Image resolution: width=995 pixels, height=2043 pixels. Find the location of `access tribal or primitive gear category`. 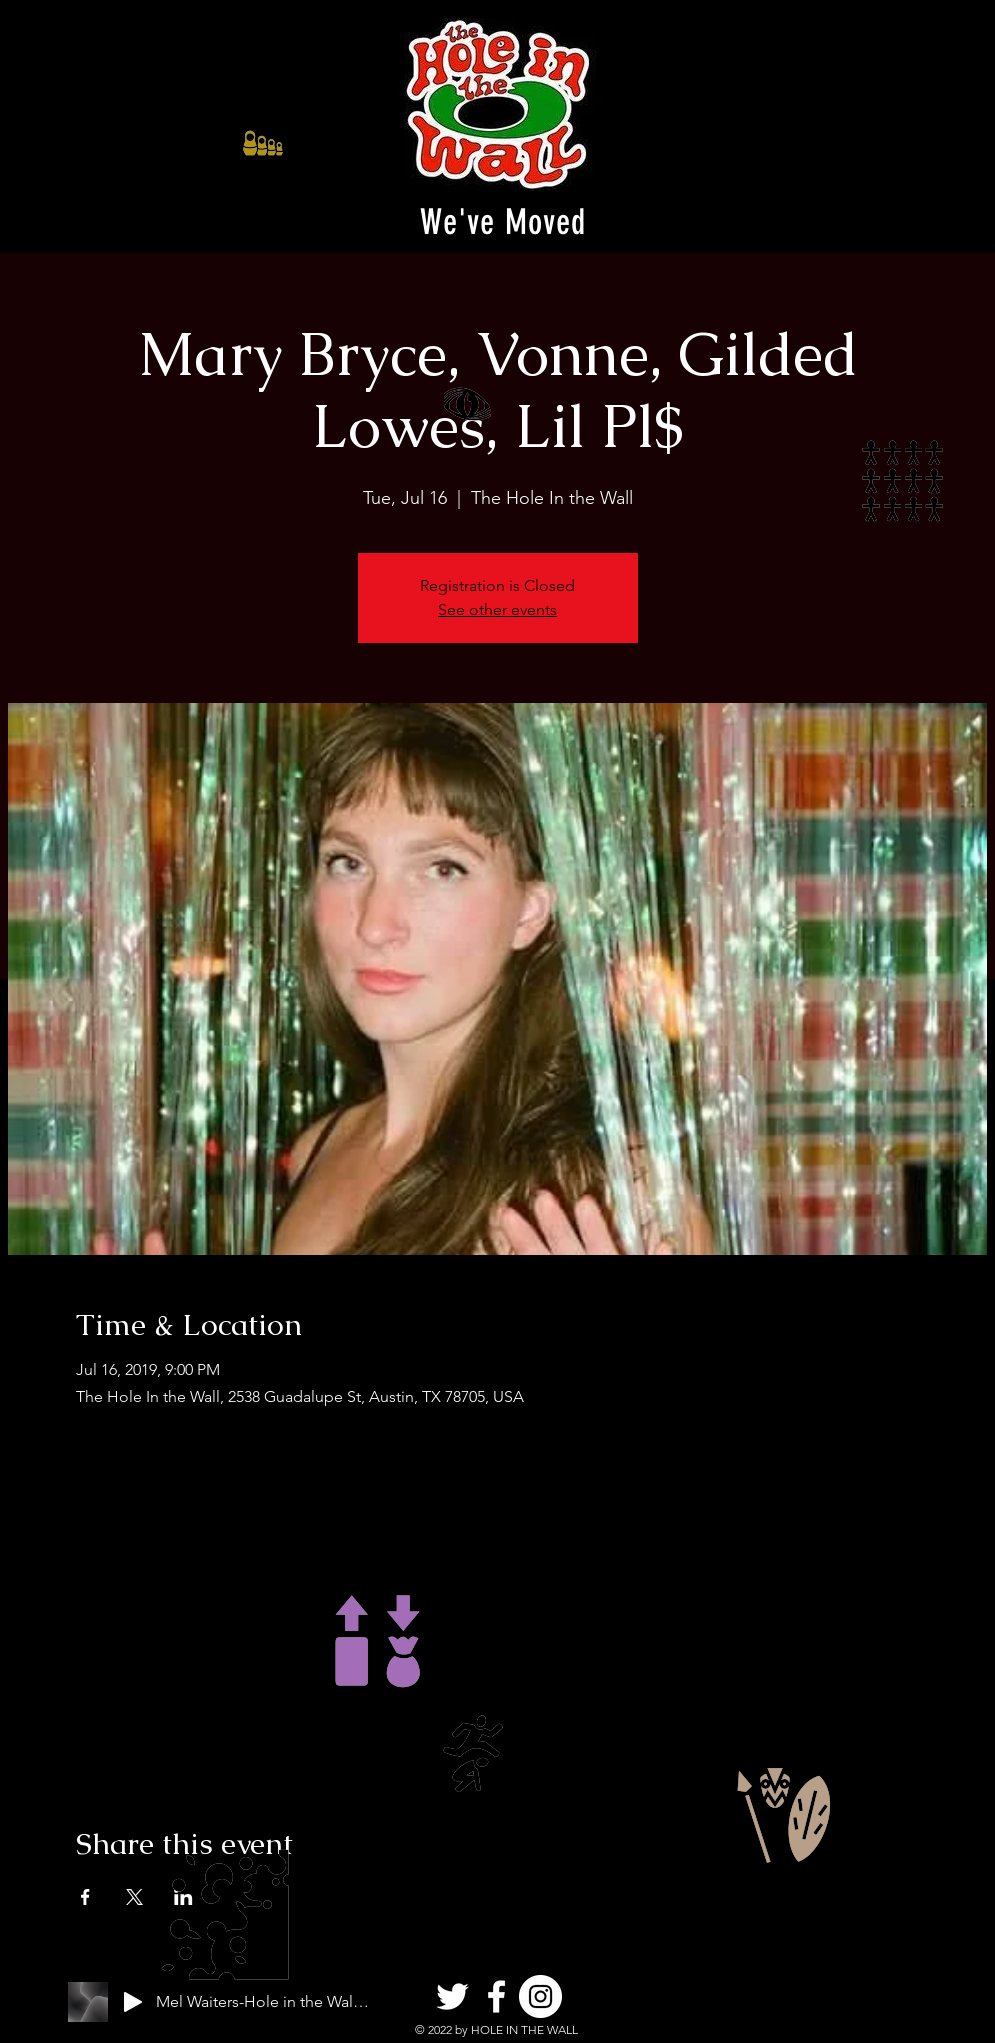

access tribal or primitive gear category is located at coordinates (784, 1815).